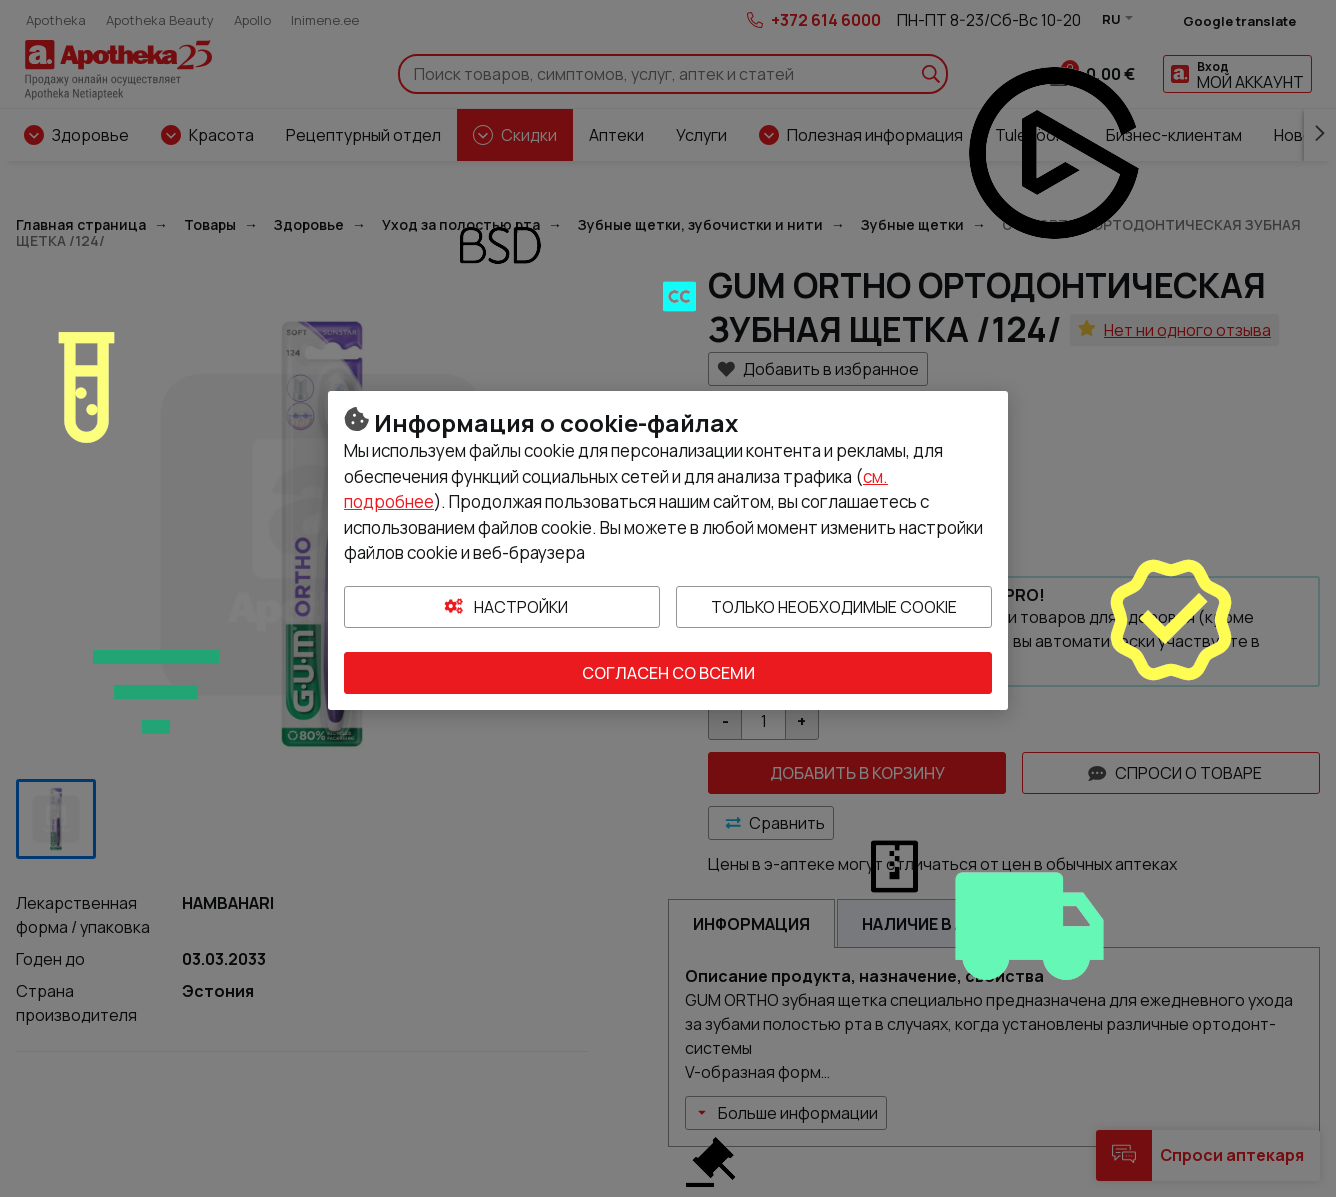 Image resolution: width=1336 pixels, height=1197 pixels. What do you see at coordinates (1029, 919) in the screenshot?
I see `track your delivery or shipment` at bounding box center [1029, 919].